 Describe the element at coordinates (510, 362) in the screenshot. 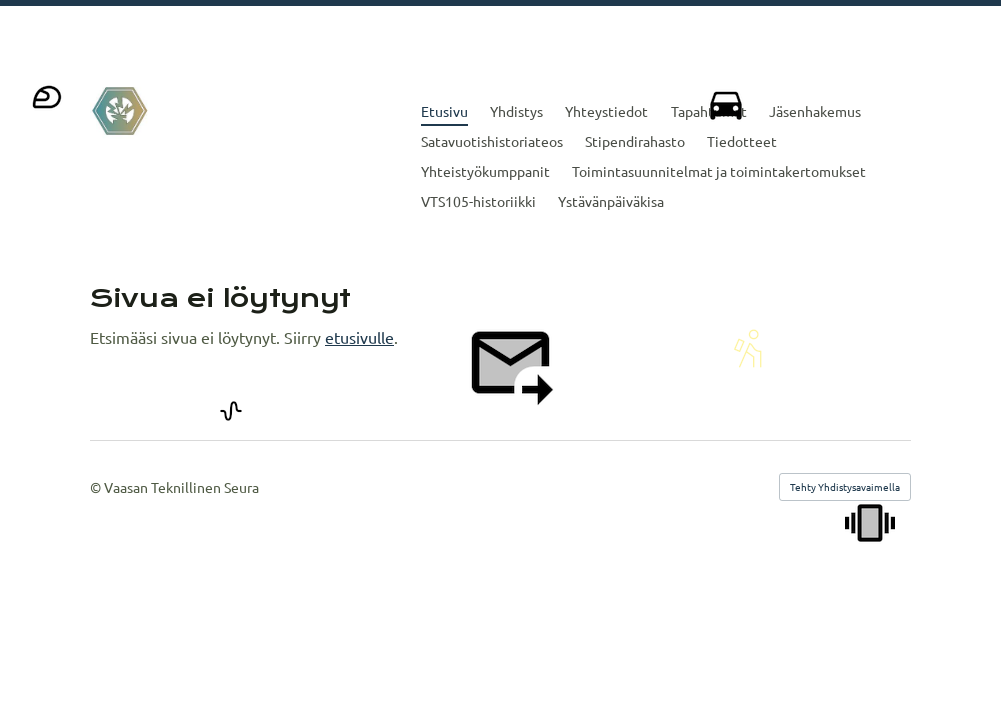

I see `forward an email to another recipient` at that location.